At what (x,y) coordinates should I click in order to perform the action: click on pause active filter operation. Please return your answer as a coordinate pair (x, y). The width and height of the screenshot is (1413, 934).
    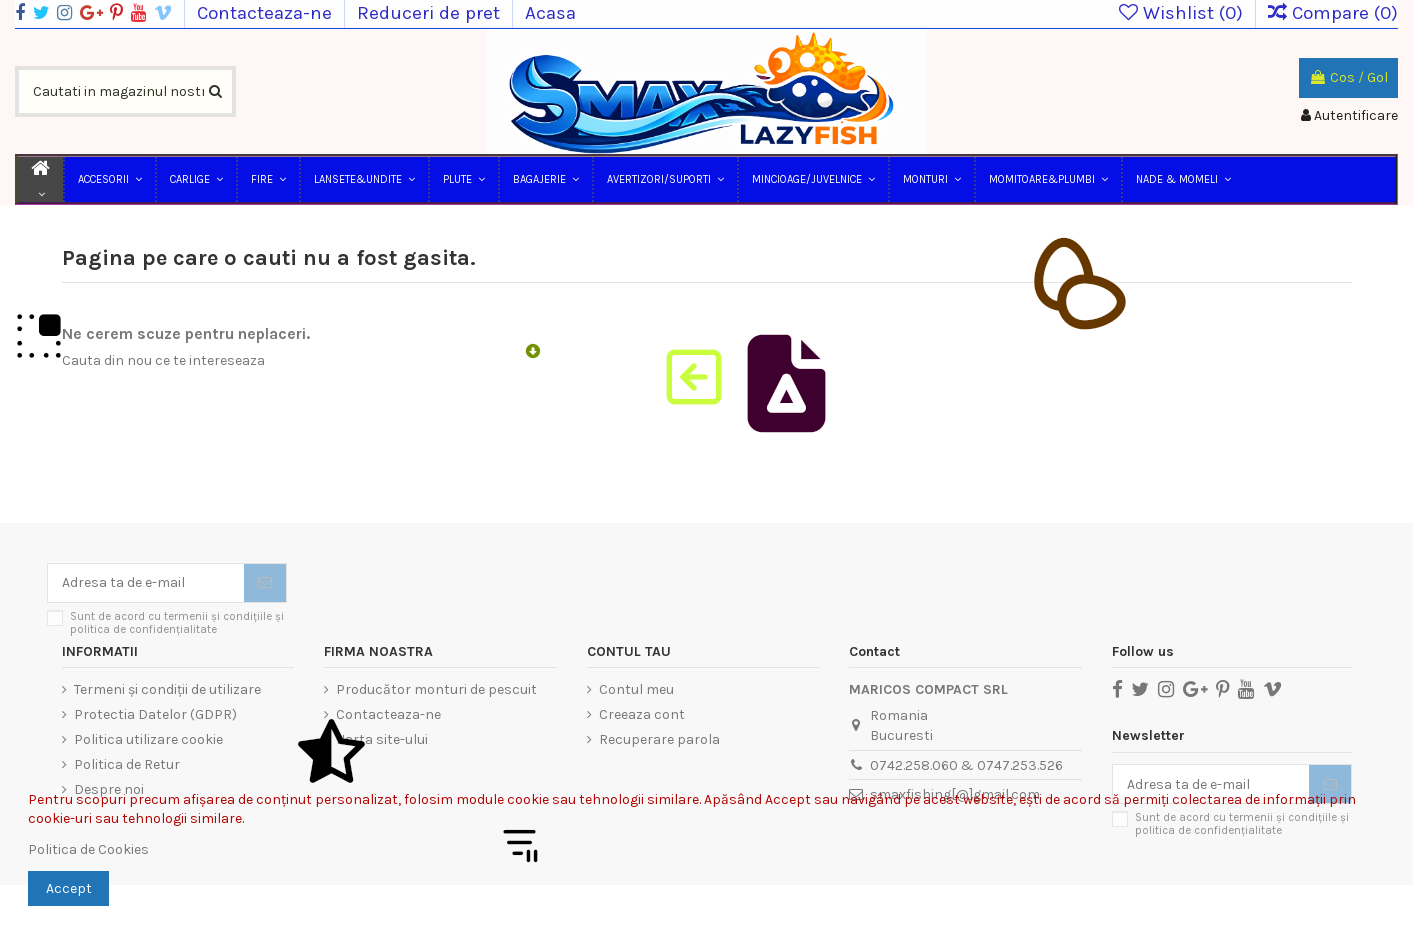
    Looking at the image, I should click on (519, 842).